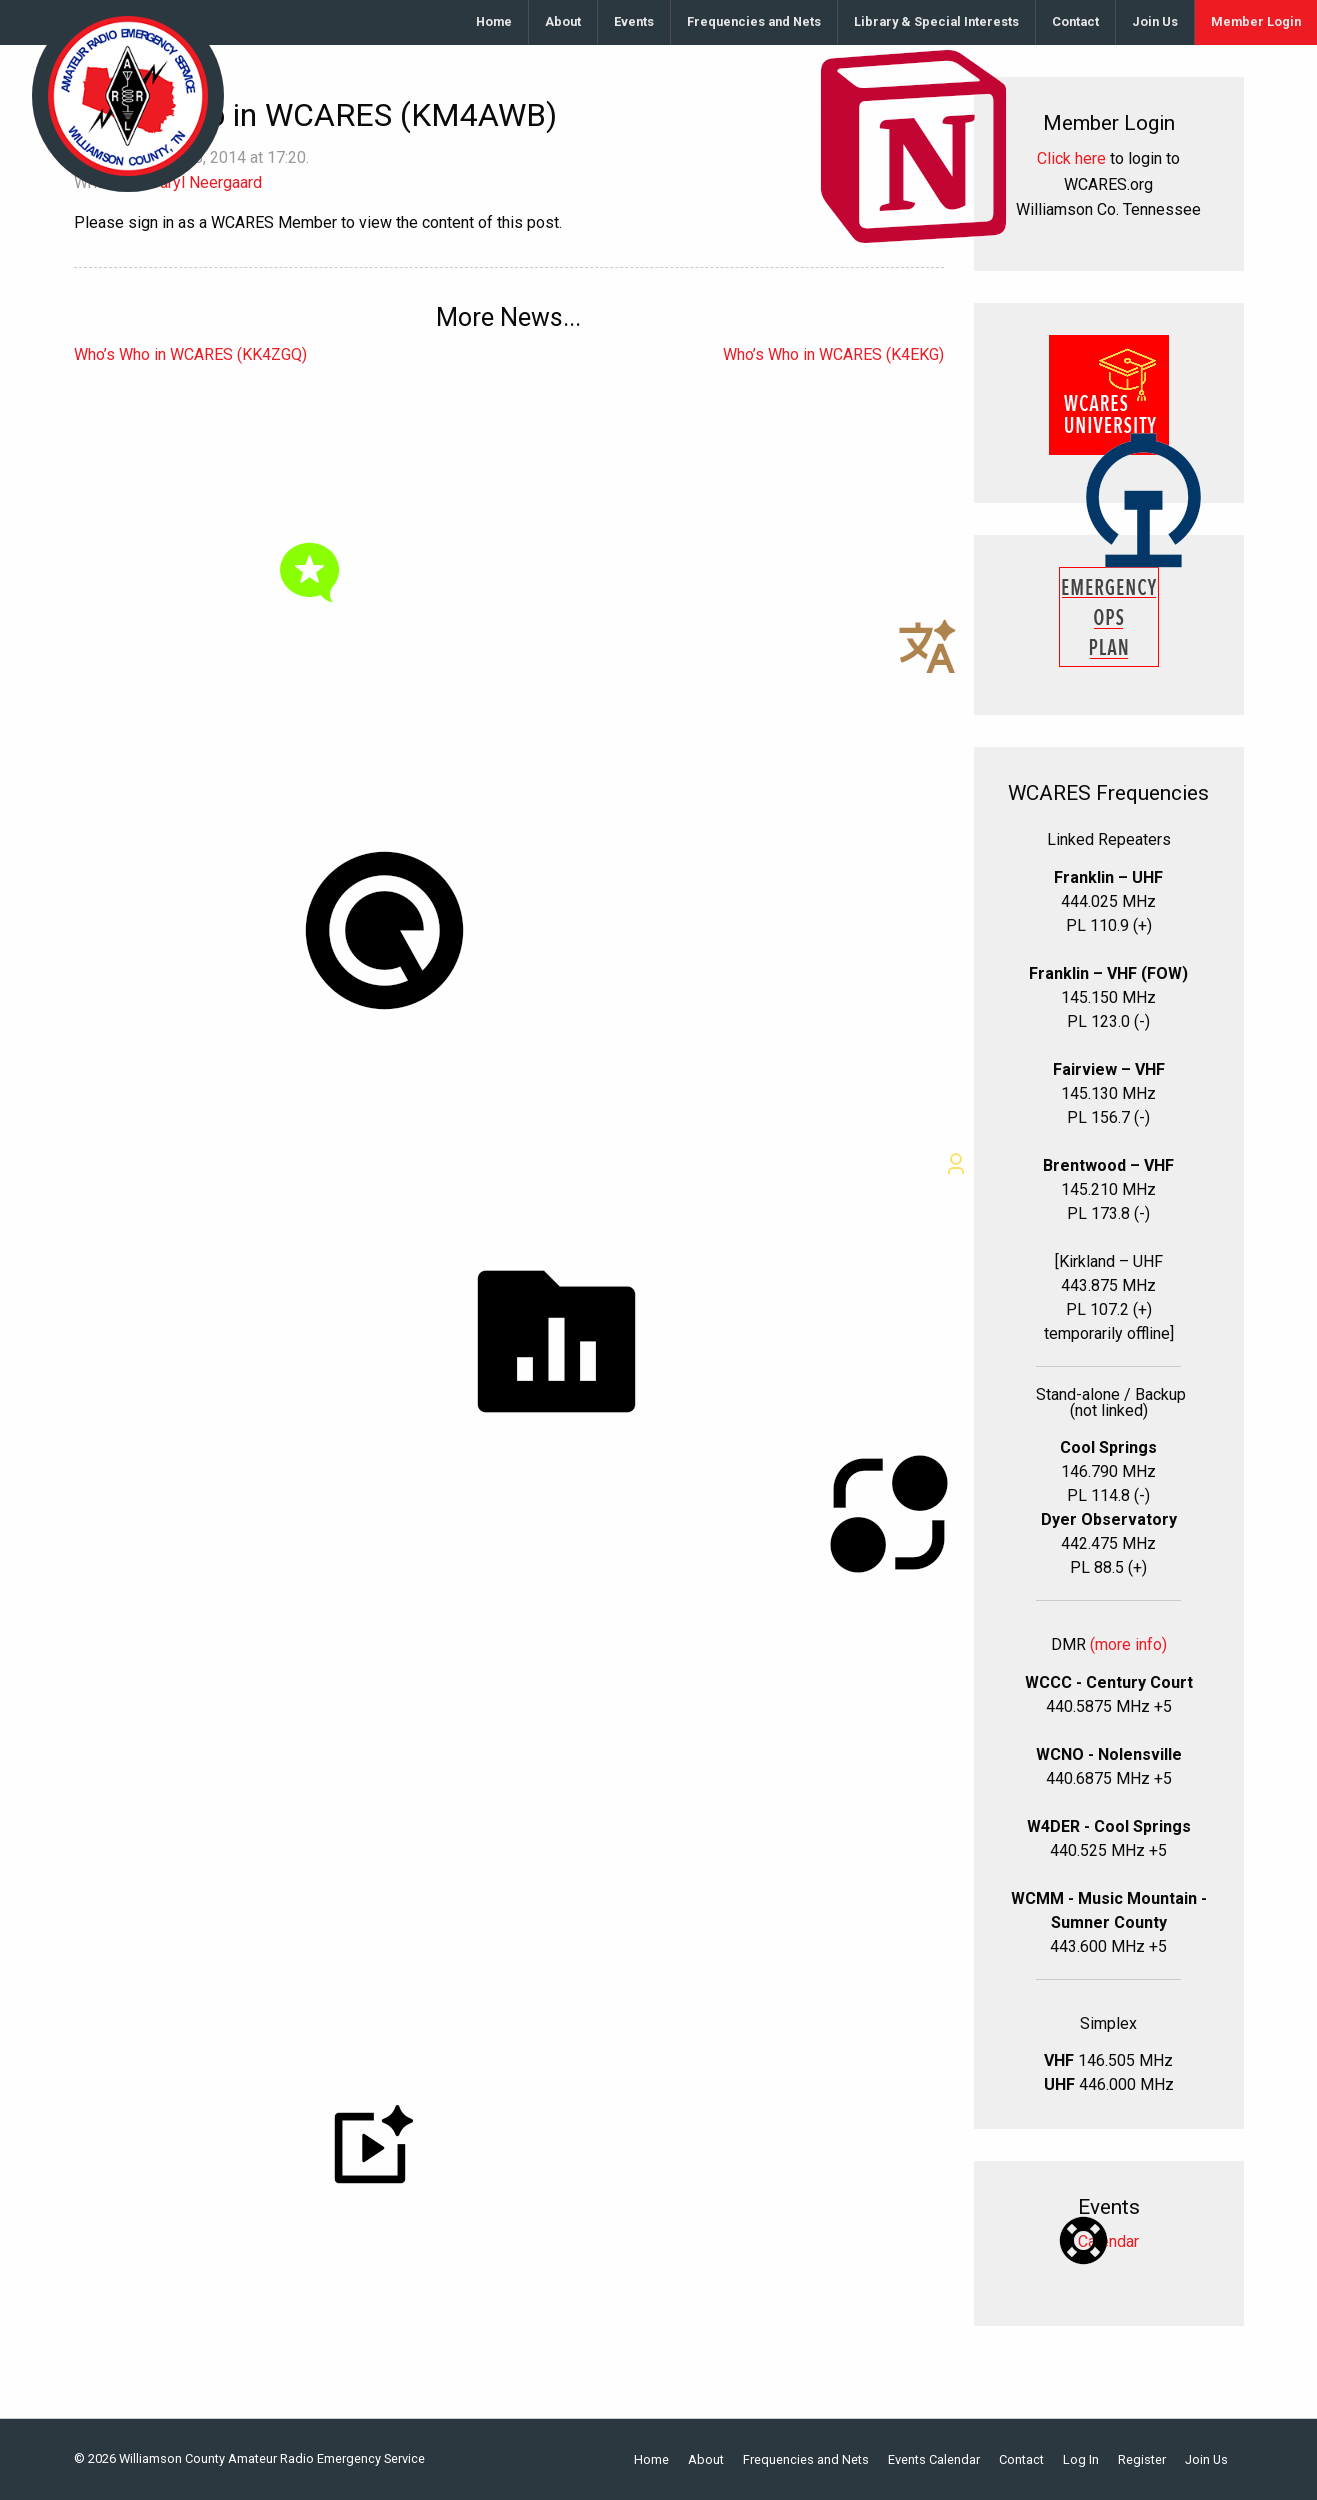  What do you see at coordinates (384, 930) in the screenshot?
I see `restart or reboot the device` at bounding box center [384, 930].